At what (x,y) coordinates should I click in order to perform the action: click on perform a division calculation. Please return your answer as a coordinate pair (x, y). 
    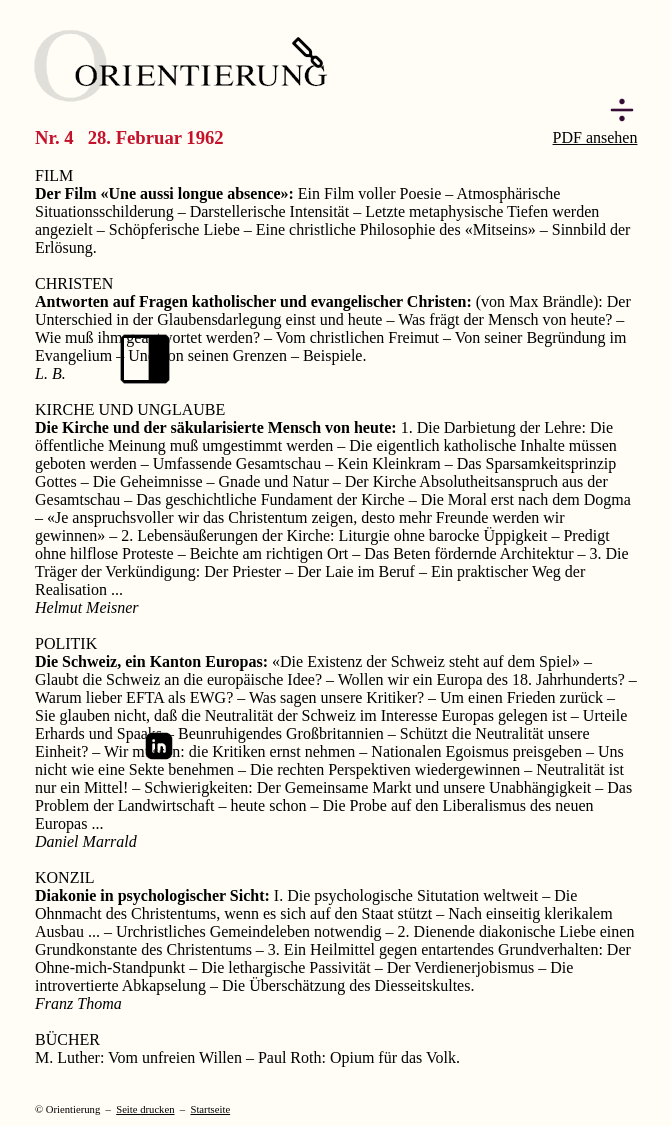
    Looking at the image, I should click on (622, 110).